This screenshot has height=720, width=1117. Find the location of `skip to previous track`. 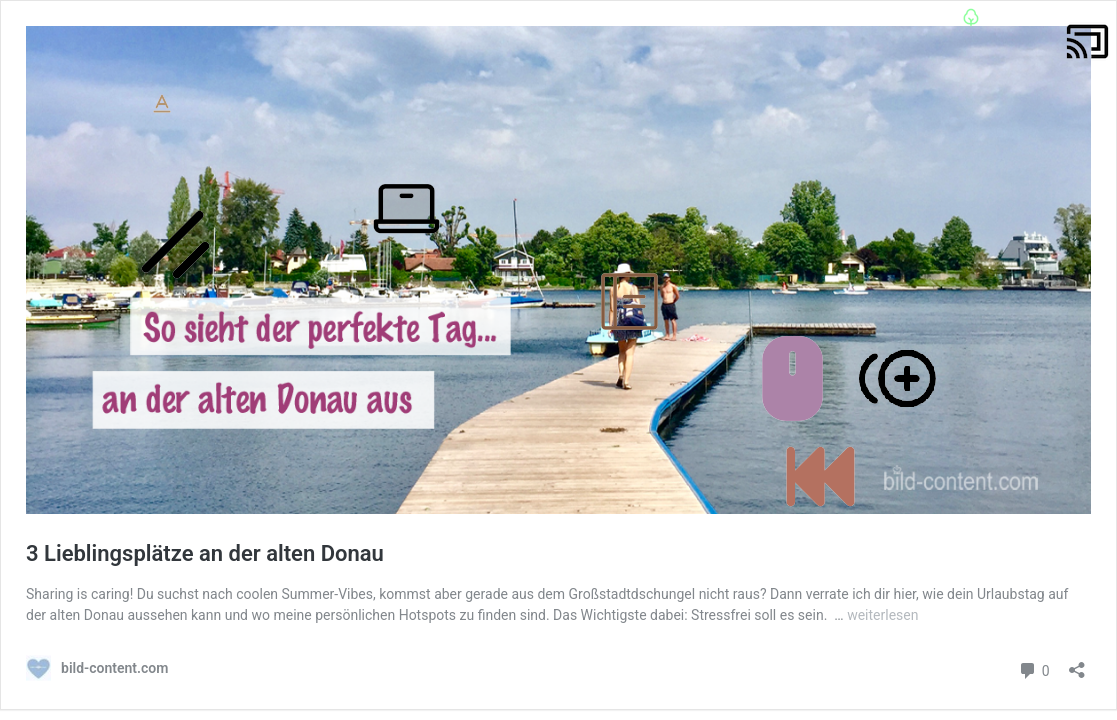

skip to previous track is located at coordinates (820, 476).